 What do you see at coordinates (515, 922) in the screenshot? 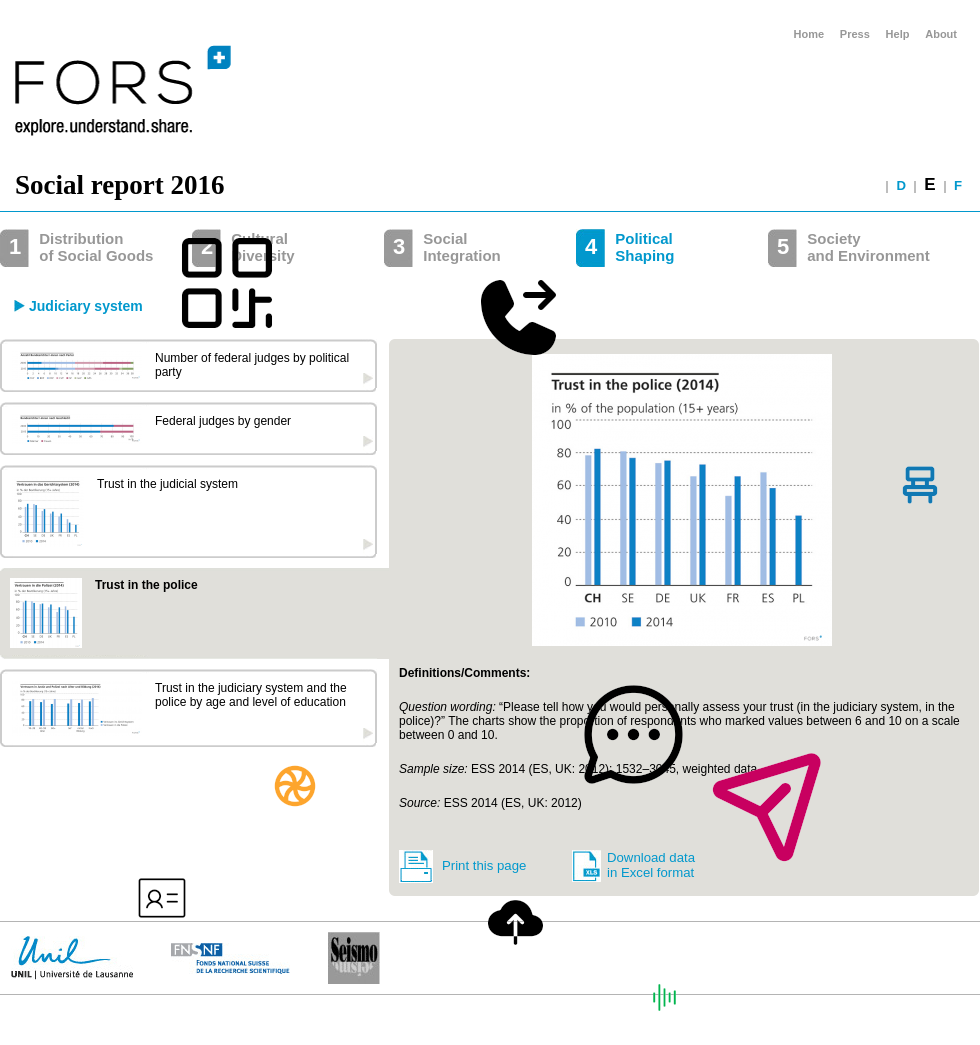
I see `upload a file to the cloud` at bounding box center [515, 922].